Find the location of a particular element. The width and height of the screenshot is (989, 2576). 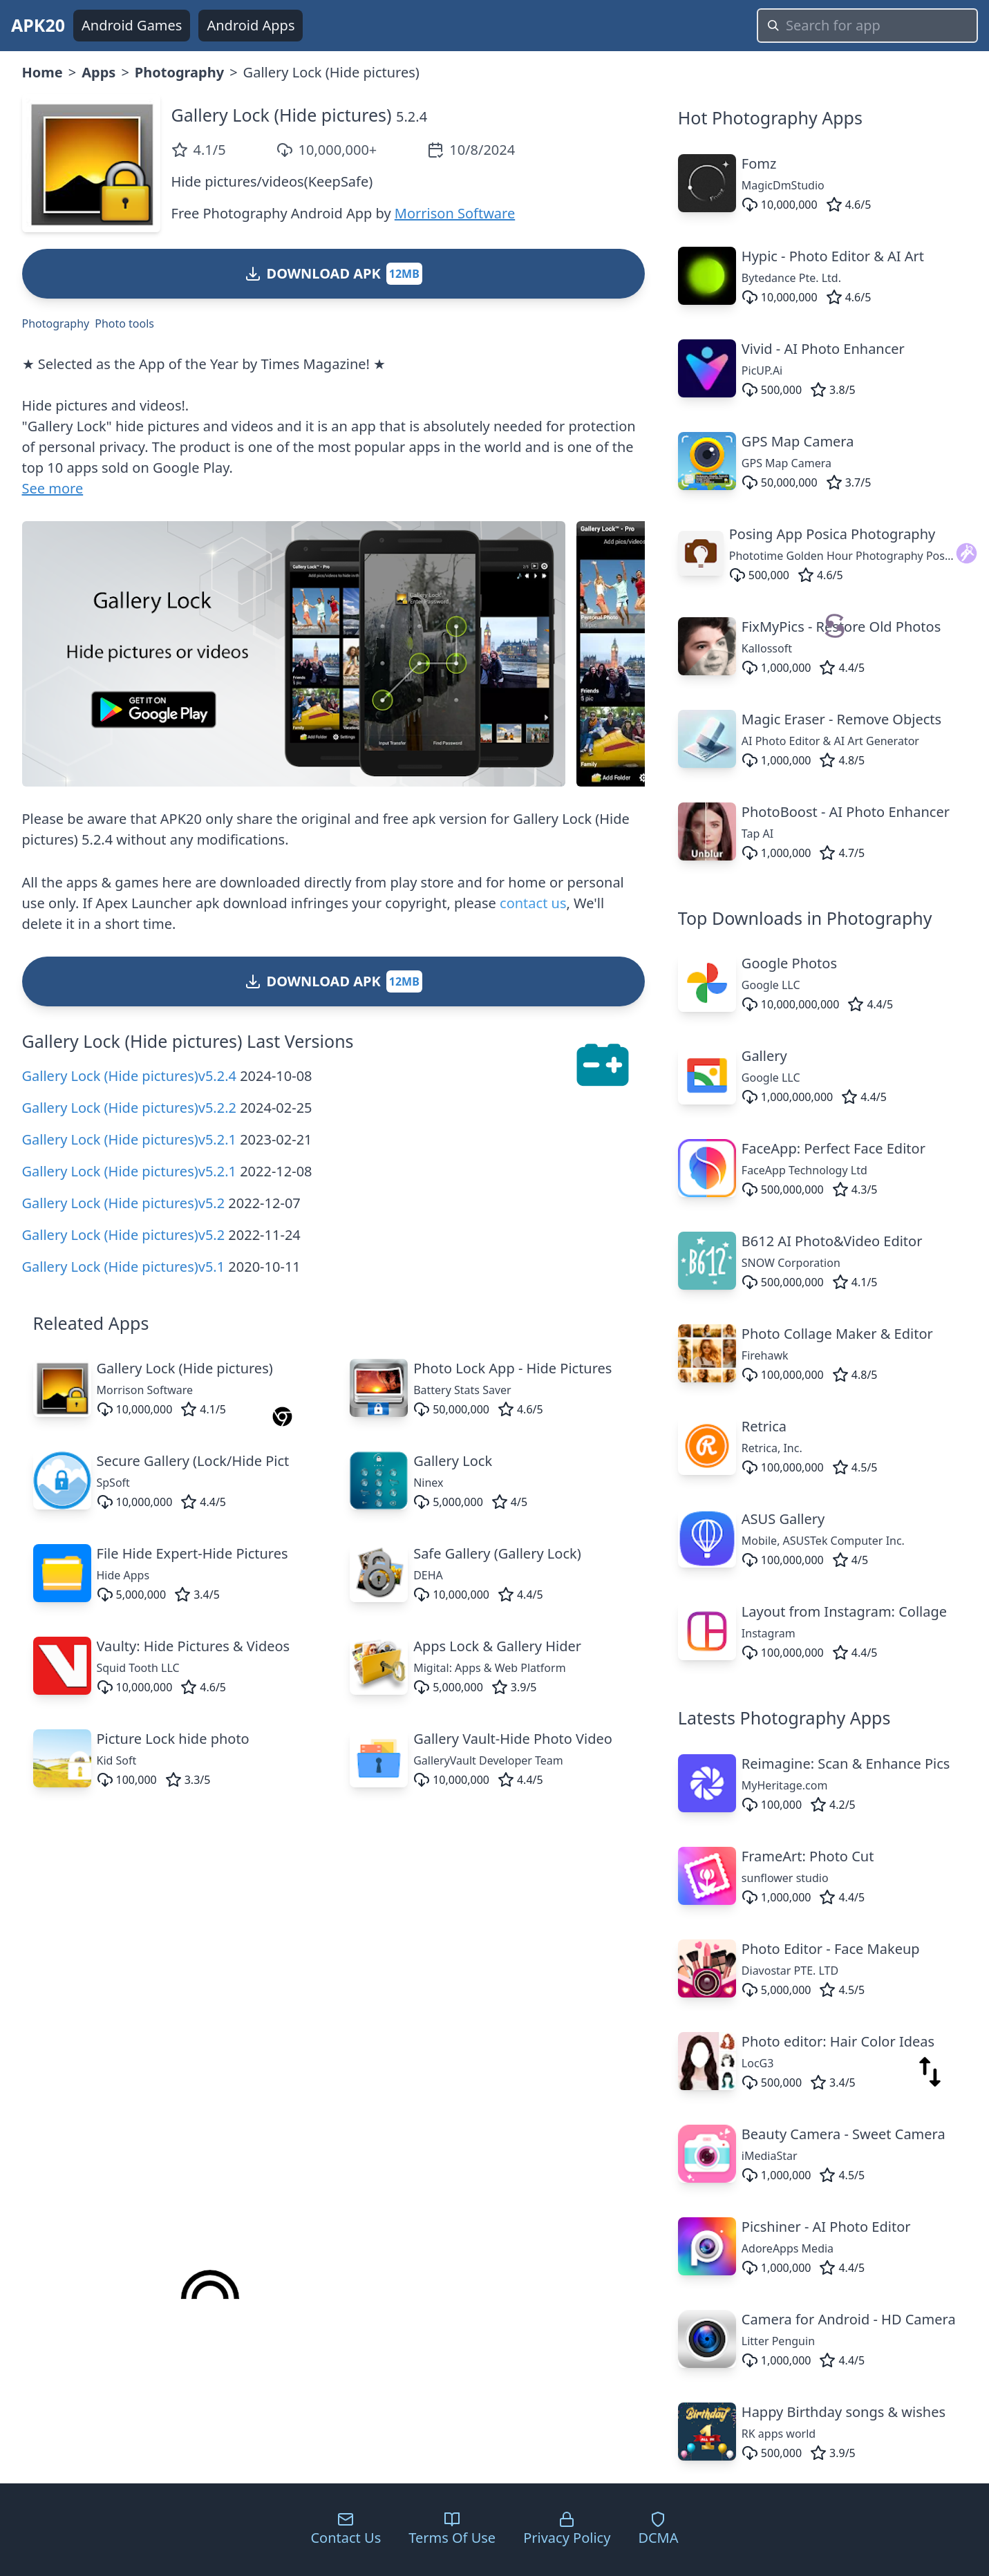

open Scribd app is located at coordinates (834, 626).